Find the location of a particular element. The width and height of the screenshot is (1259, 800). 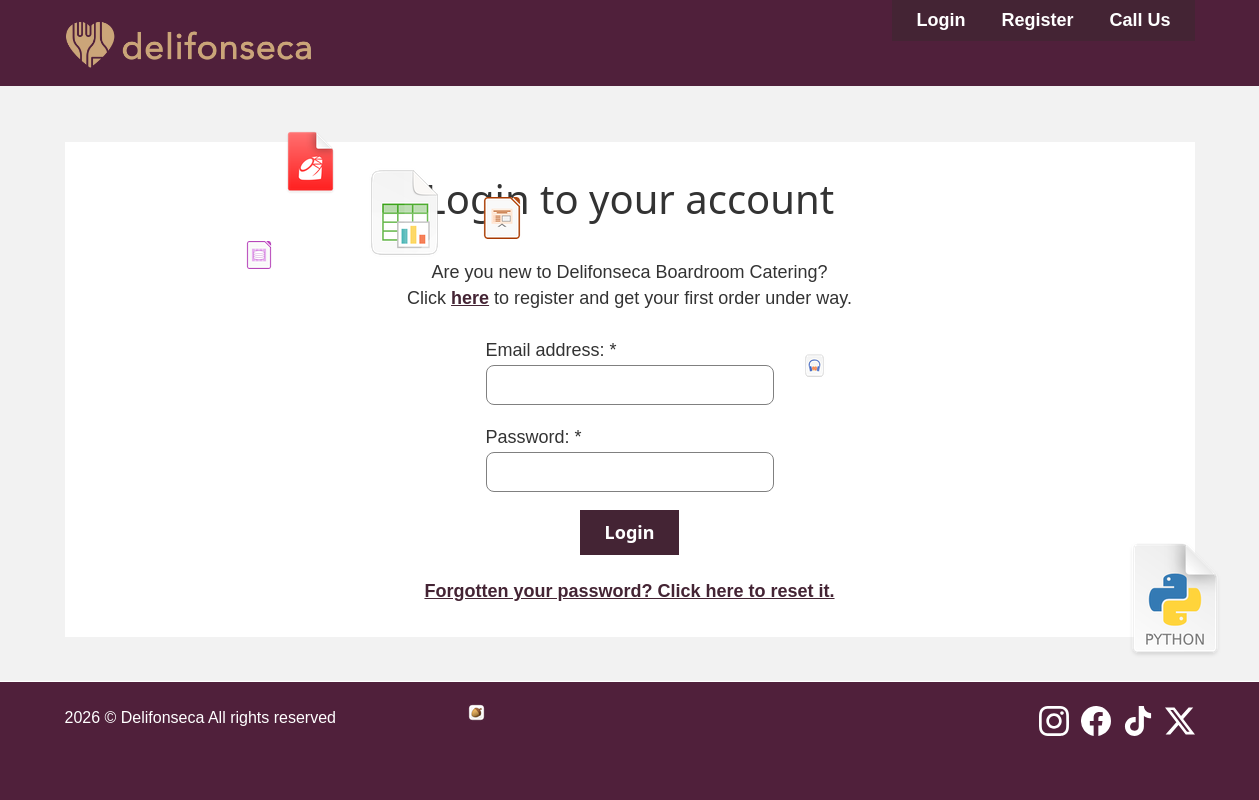

open nutstore cloud storage app is located at coordinates (476, 712).